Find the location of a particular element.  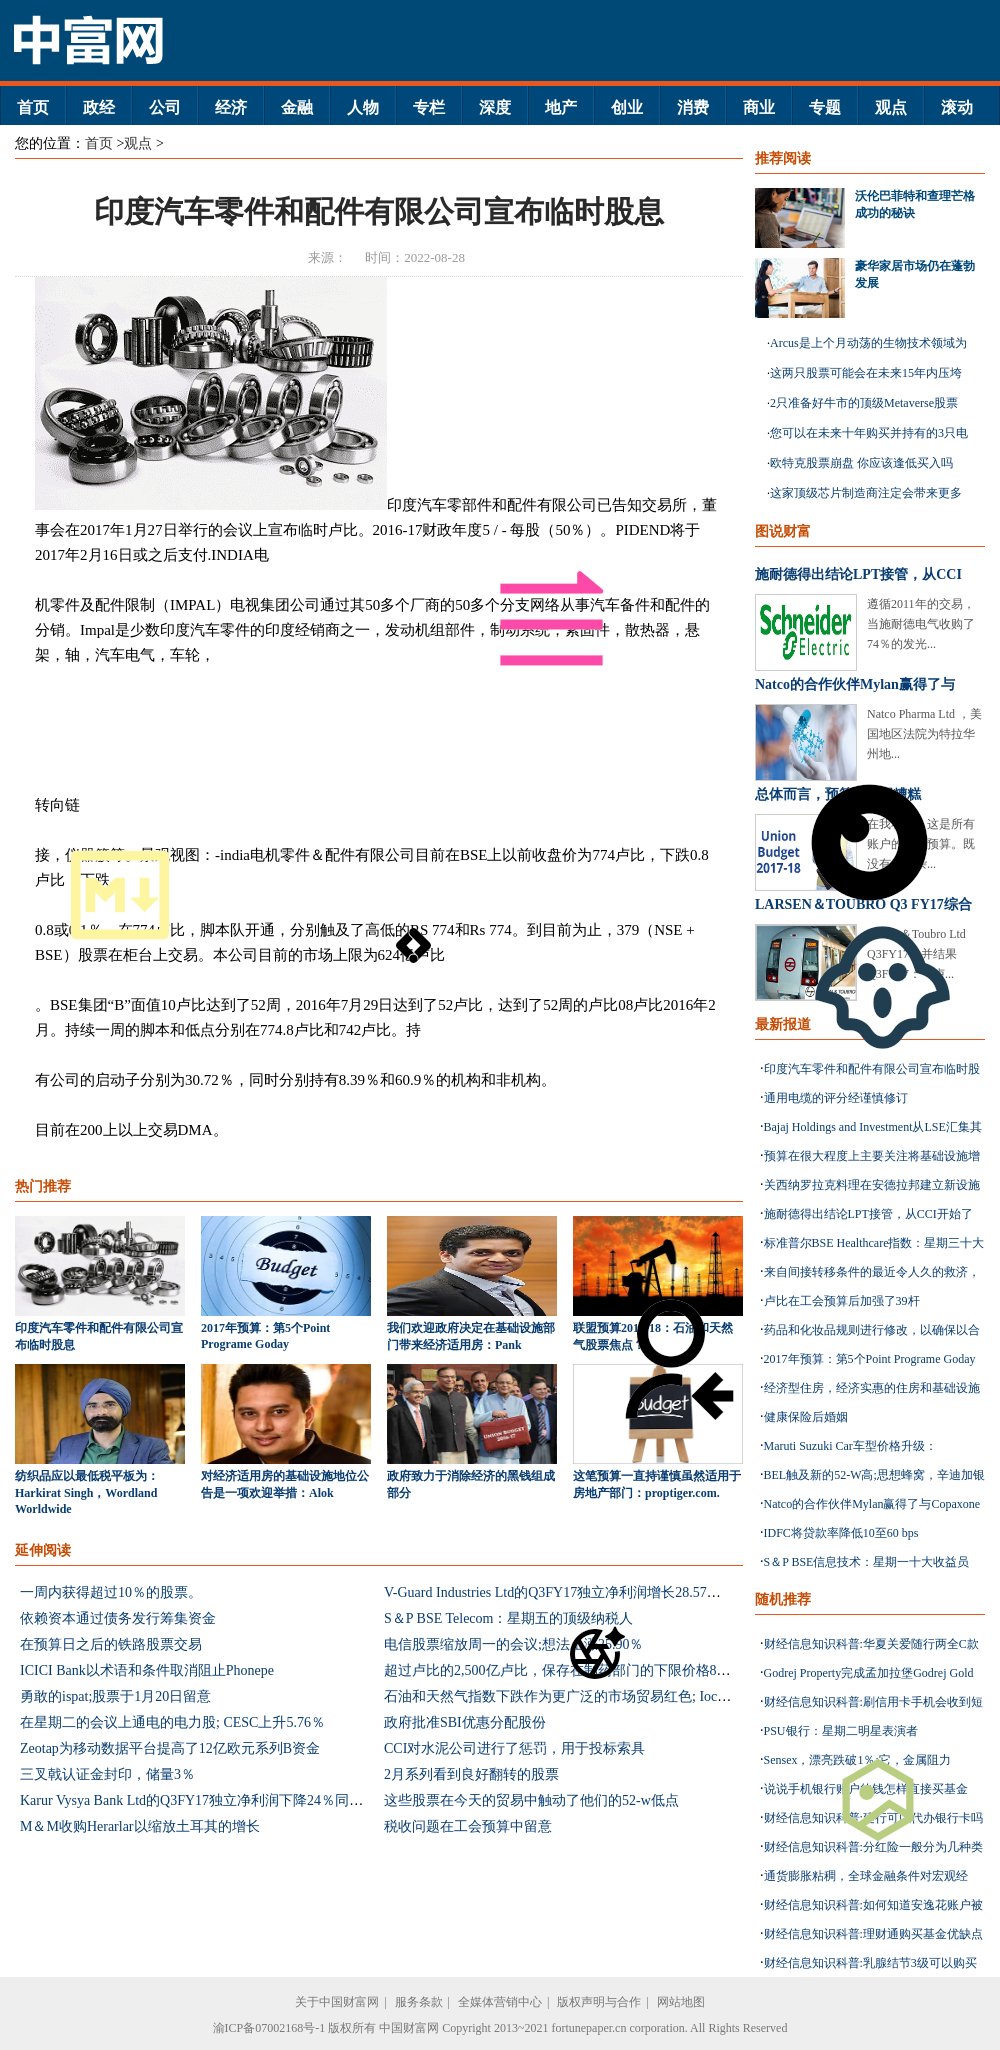

incoming user request or invitation is located at coordinates (671, 1362).